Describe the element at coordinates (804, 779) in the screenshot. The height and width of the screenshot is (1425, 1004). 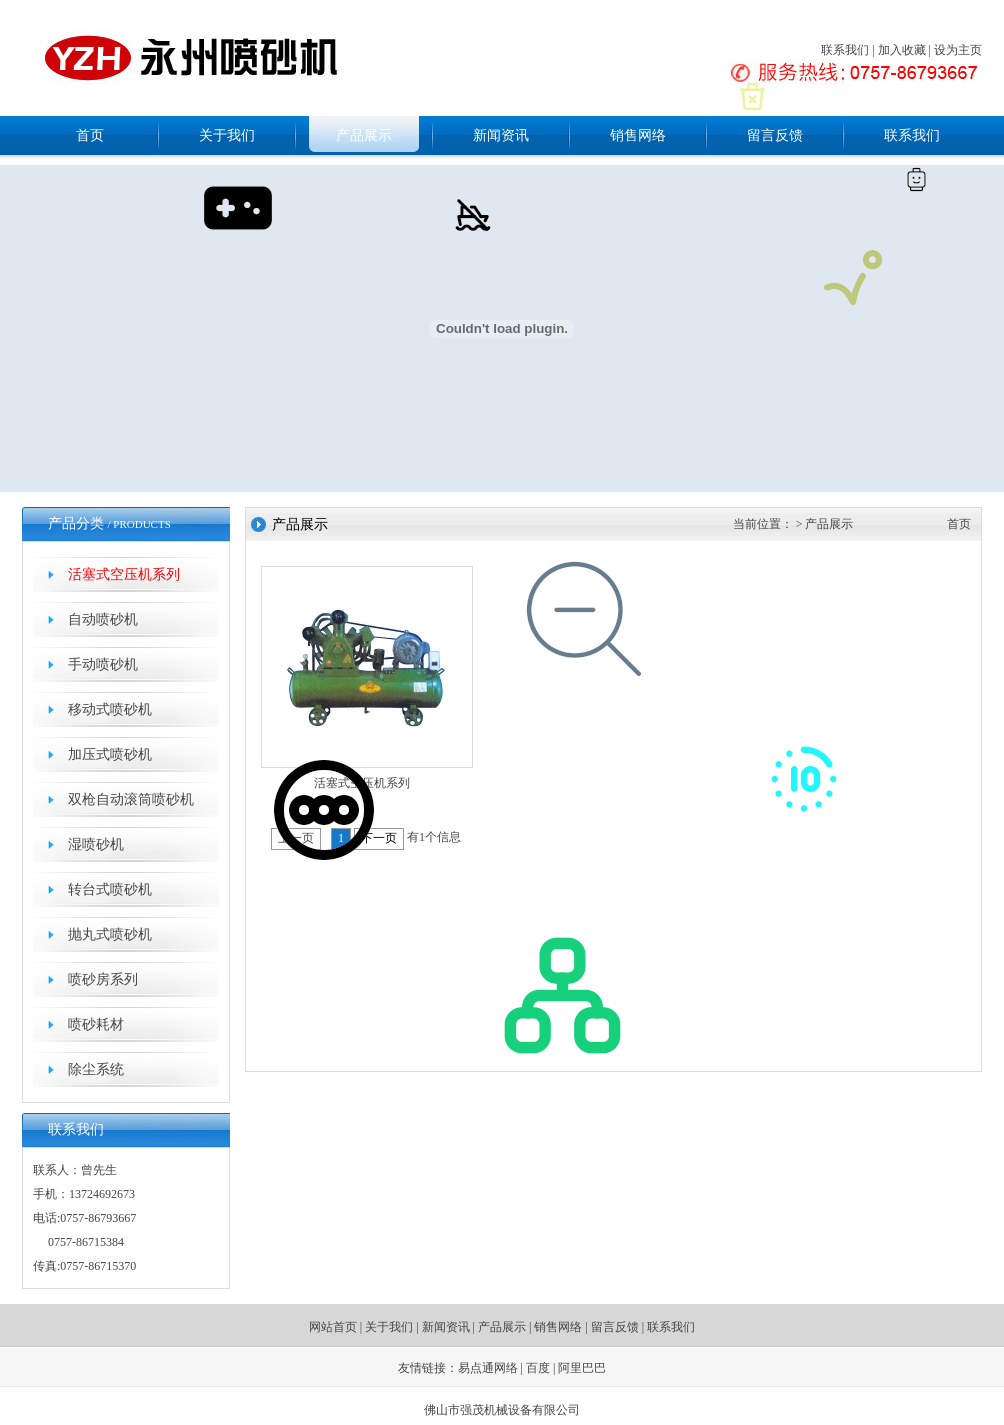
I see `set a 10-second timer or countdown` at that location.